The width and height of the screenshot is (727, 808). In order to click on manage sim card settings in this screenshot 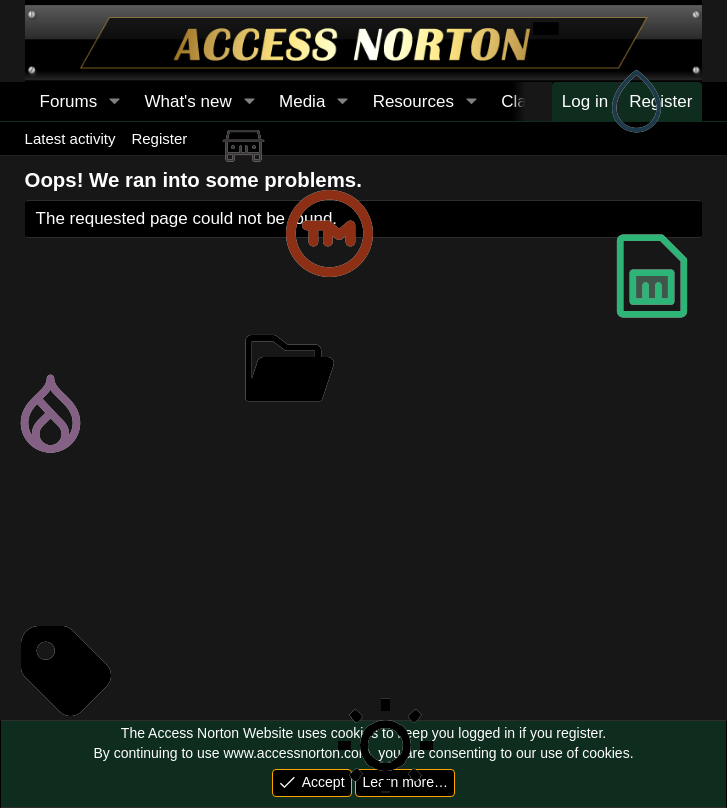, I will do `click(652, 276)`.